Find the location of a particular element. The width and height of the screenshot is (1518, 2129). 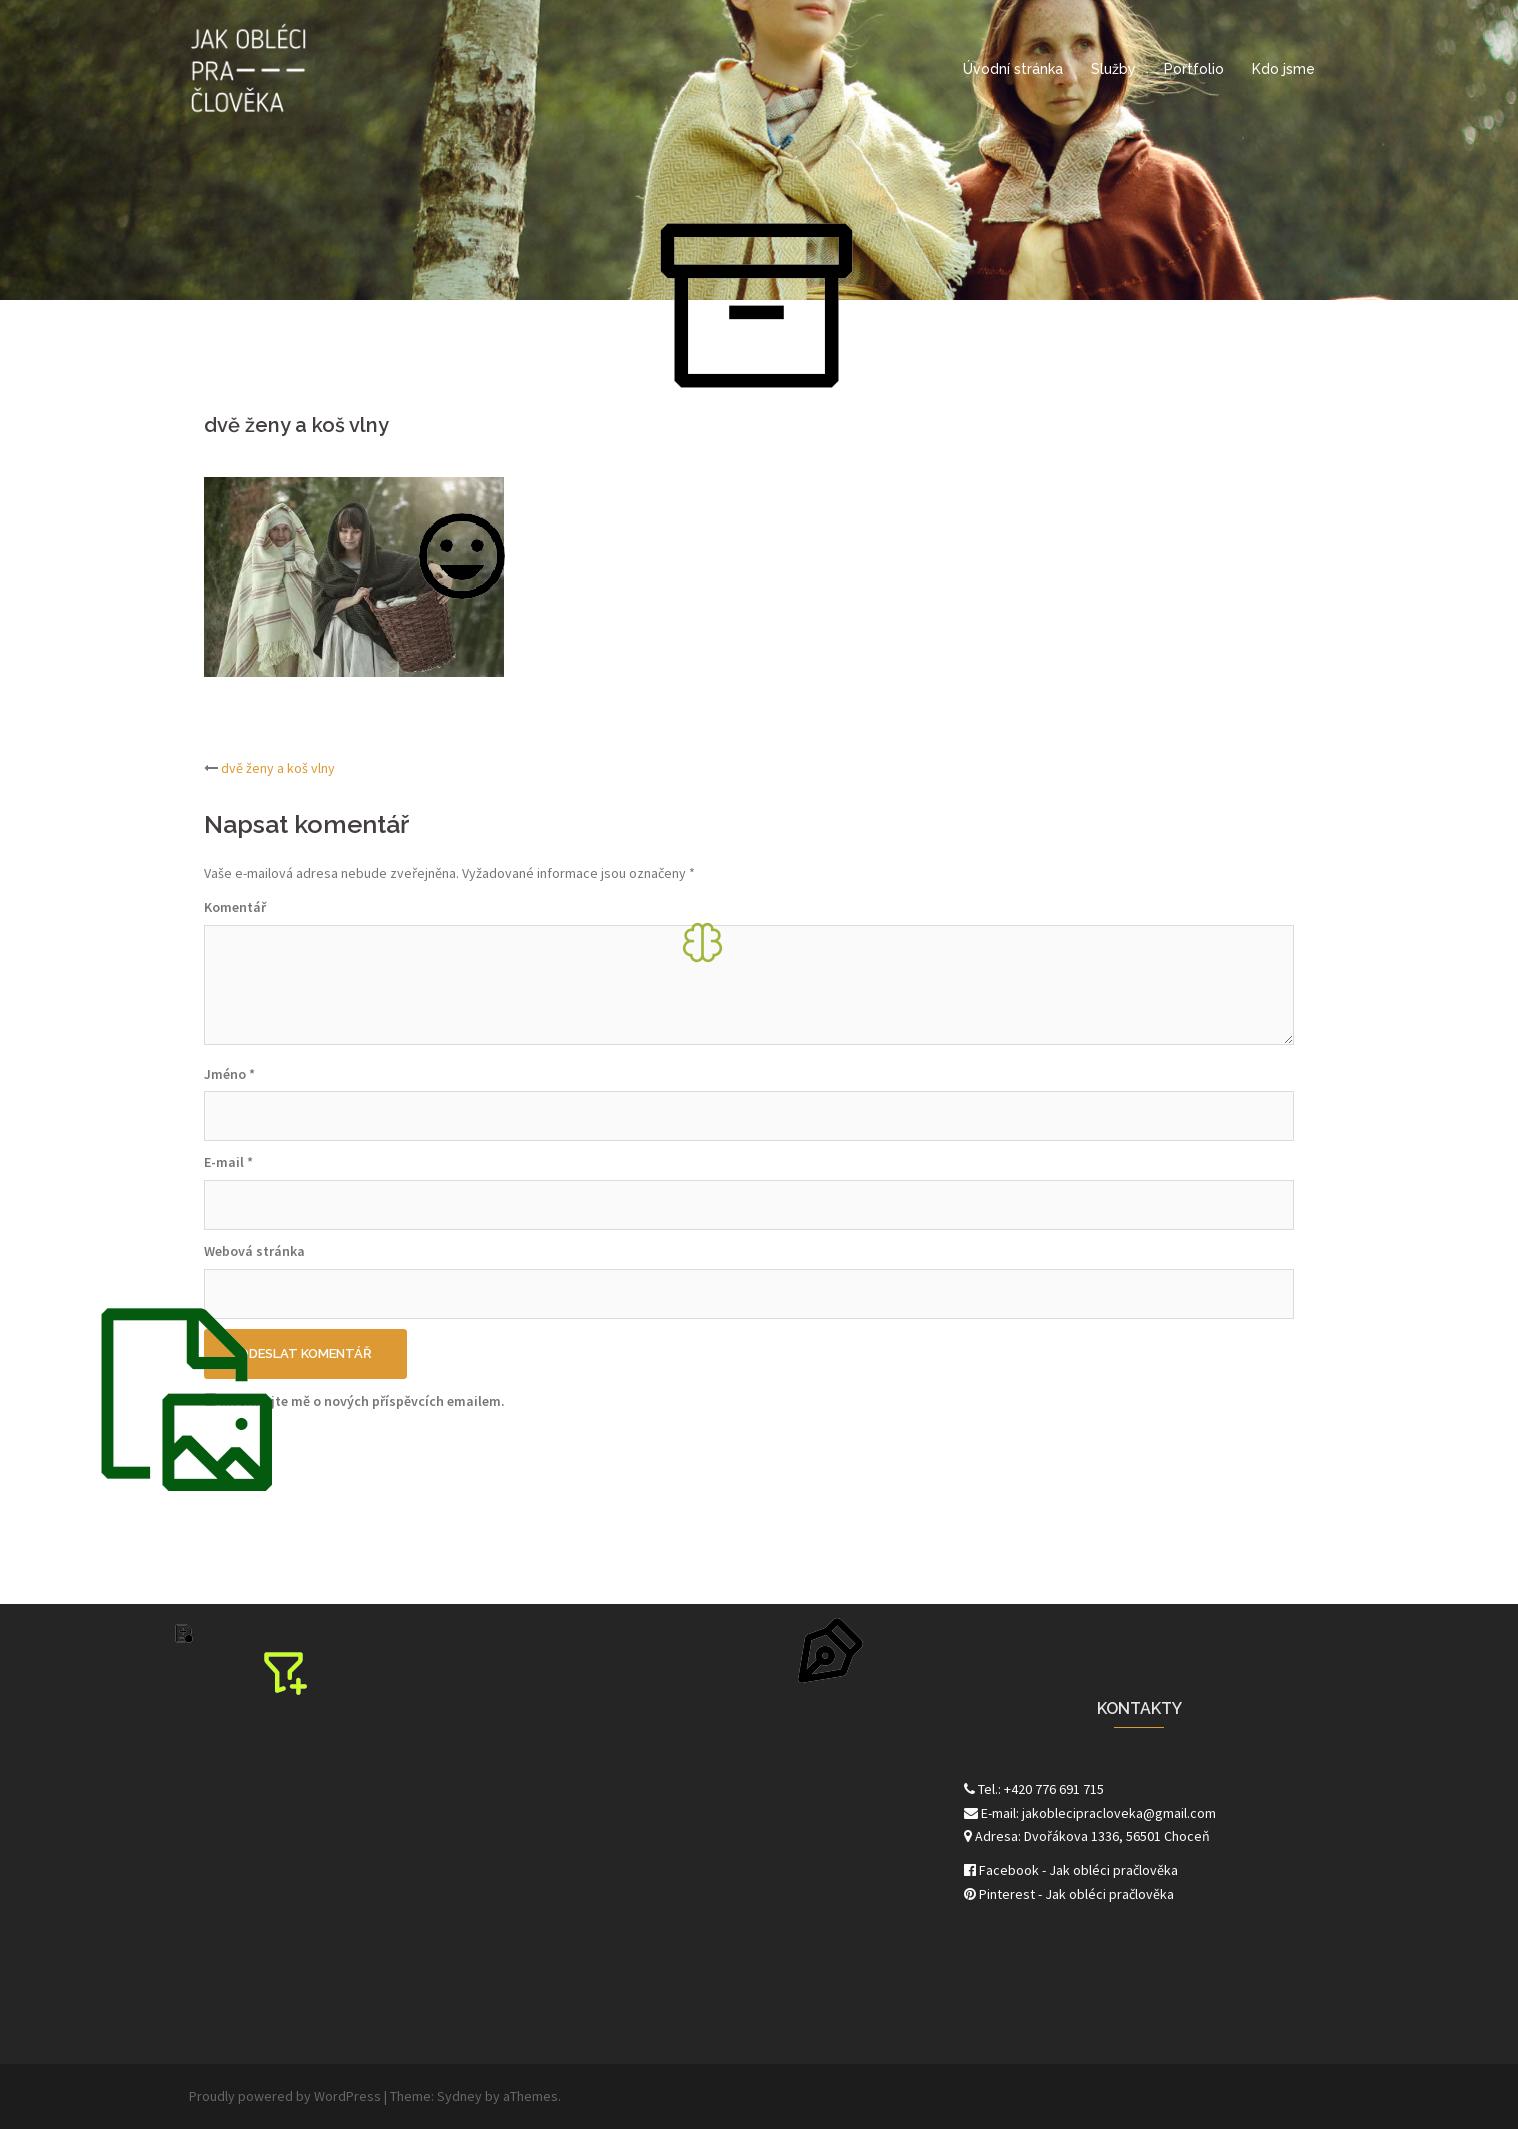

access drawing or illustration tools is located at coordinates (827, 1654).